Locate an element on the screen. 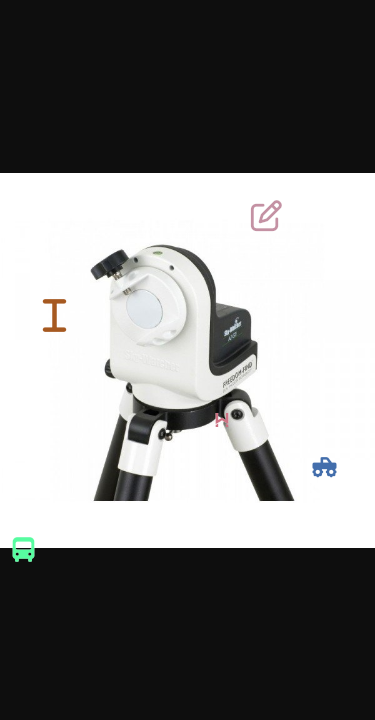 Image resolution: width=375 pixels, height=720 pixels. wirsindhandwerk brand logo is located at coordinates (222, 420).